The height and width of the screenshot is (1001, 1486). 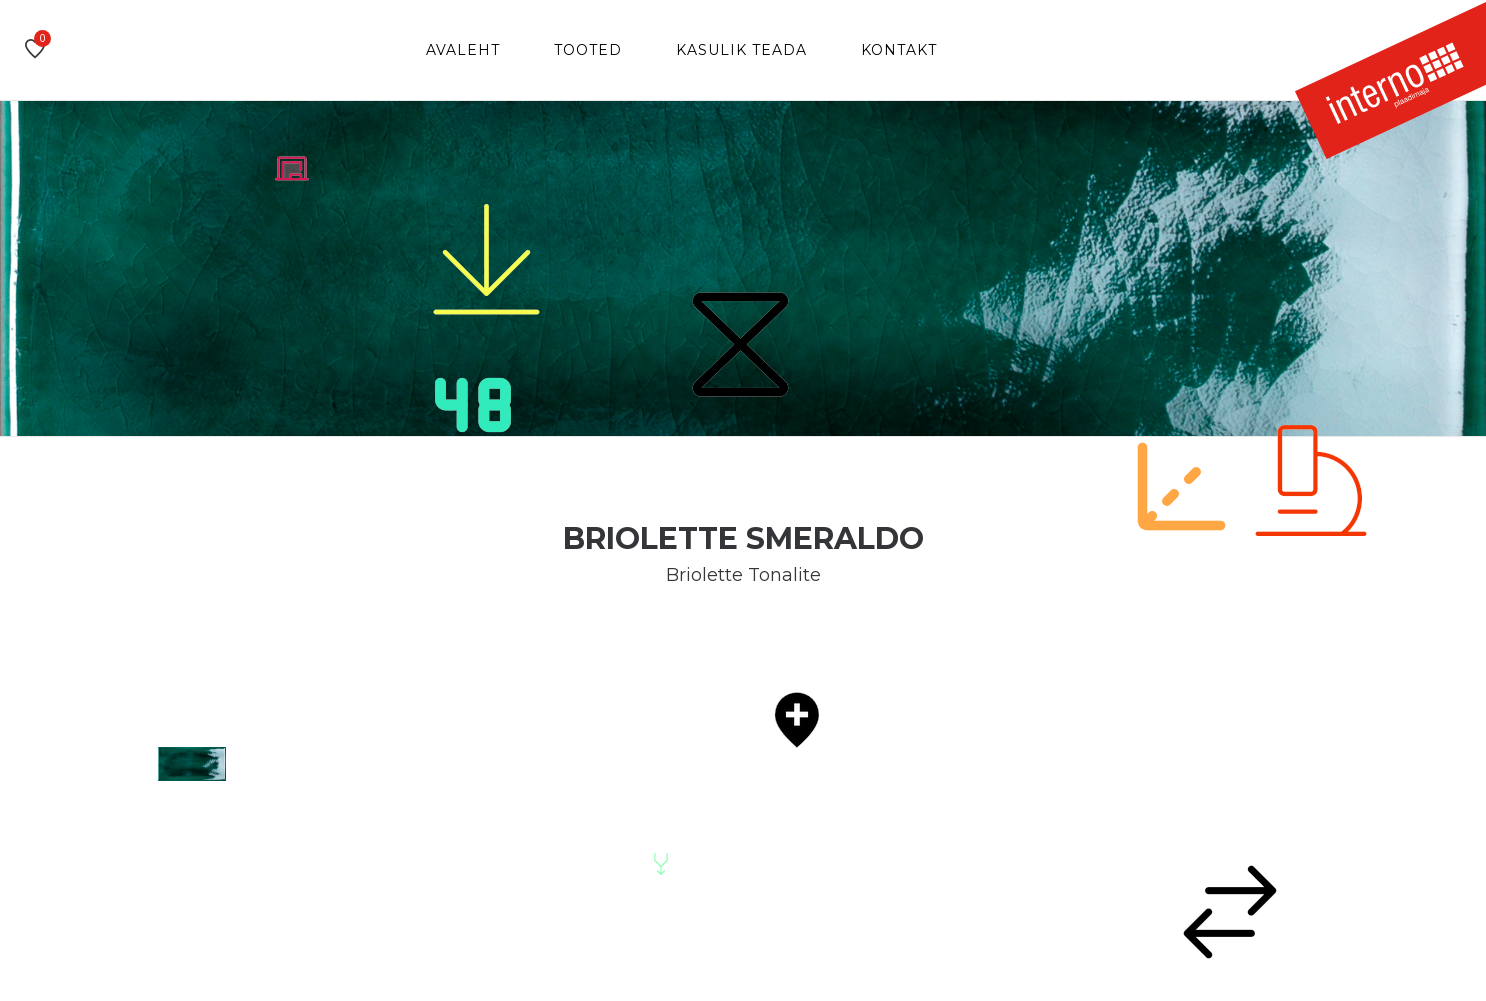 I want to click on indicates item number 48 in a list or sequence, so click(x=473, y=405).